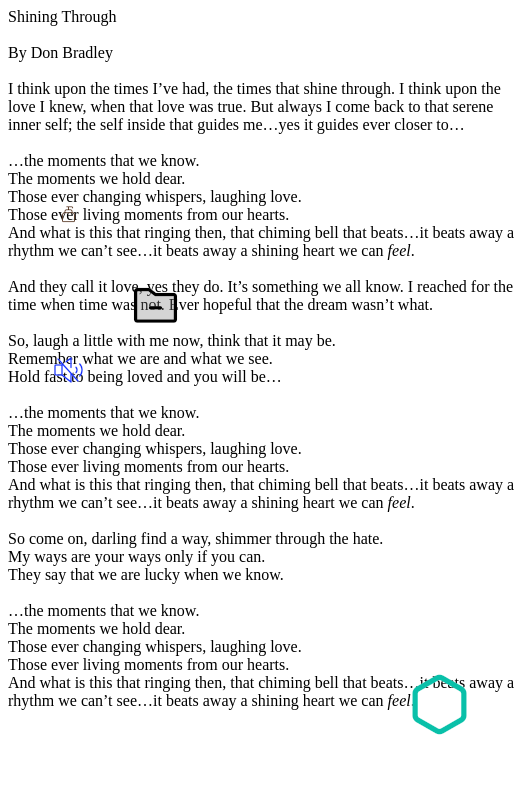 This screenshot has width=532, height=790. Describe the element at coordinates (68, 214) in the screenshot. I see `access hand washing or hygiene instructions` at that location.